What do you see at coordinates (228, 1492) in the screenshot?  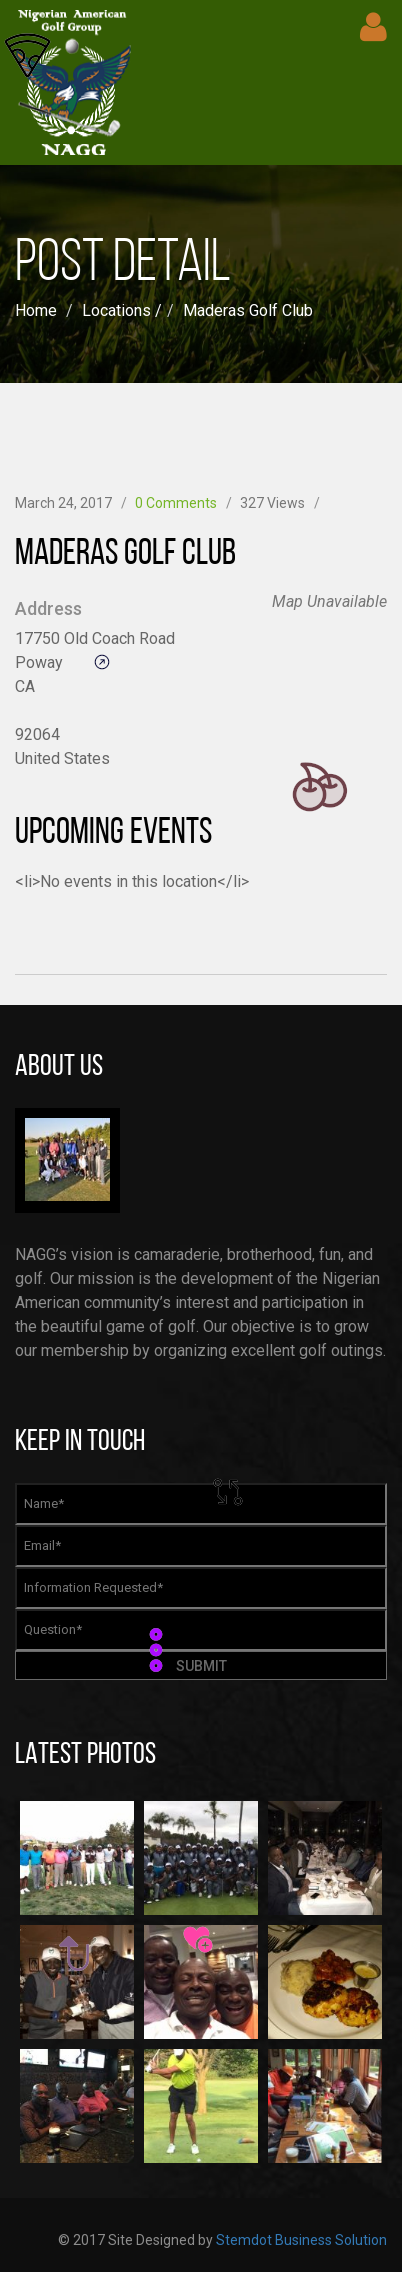 I see `view code differences between versions` at bounding box center [228, 1492].